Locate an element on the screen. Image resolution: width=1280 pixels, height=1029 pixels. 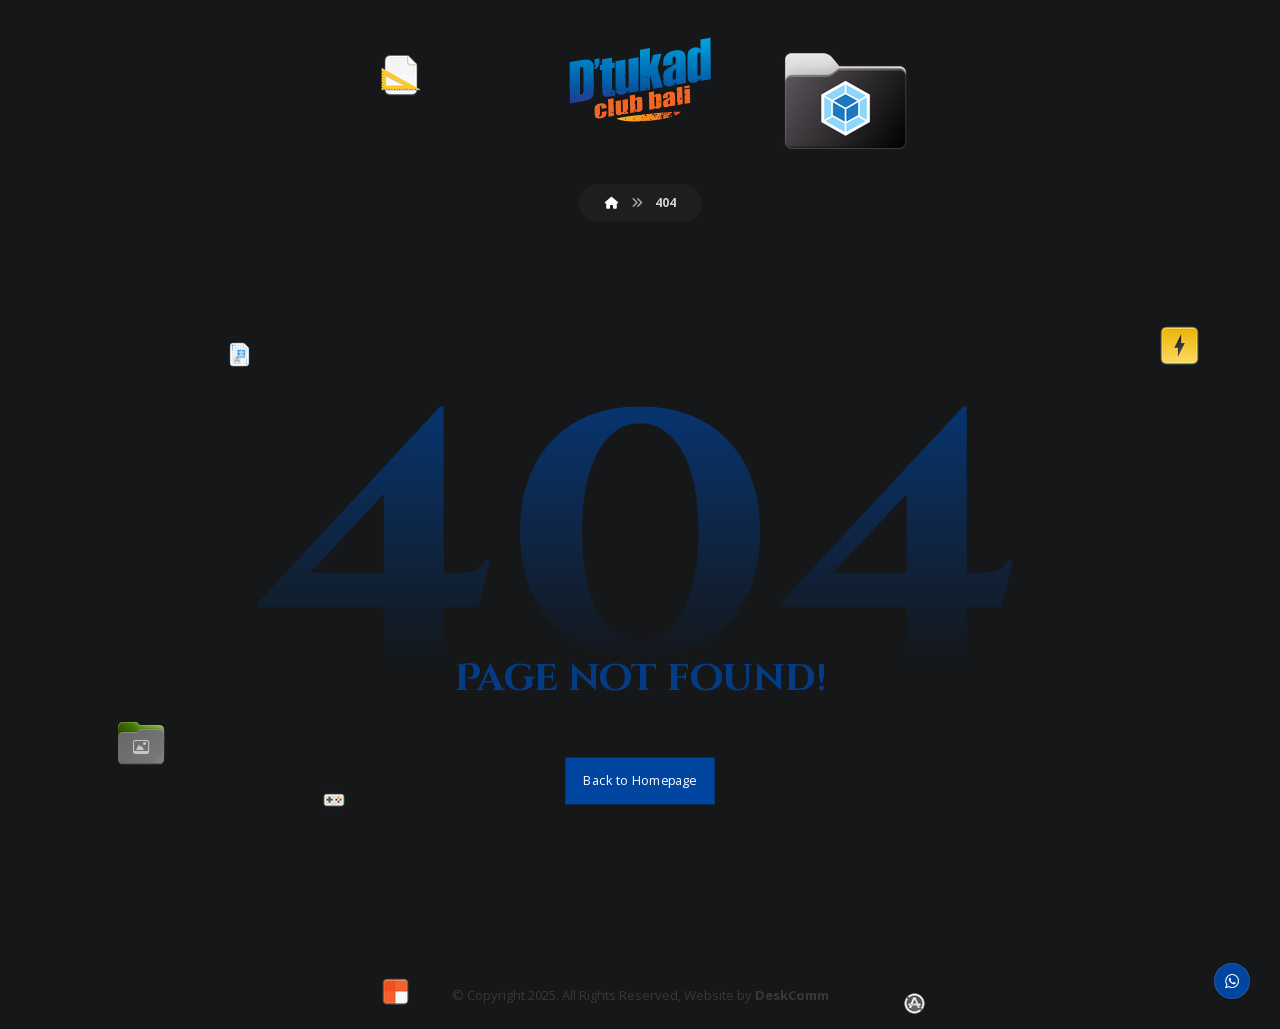
open your pictures folder is located at coordinates (141, 743).